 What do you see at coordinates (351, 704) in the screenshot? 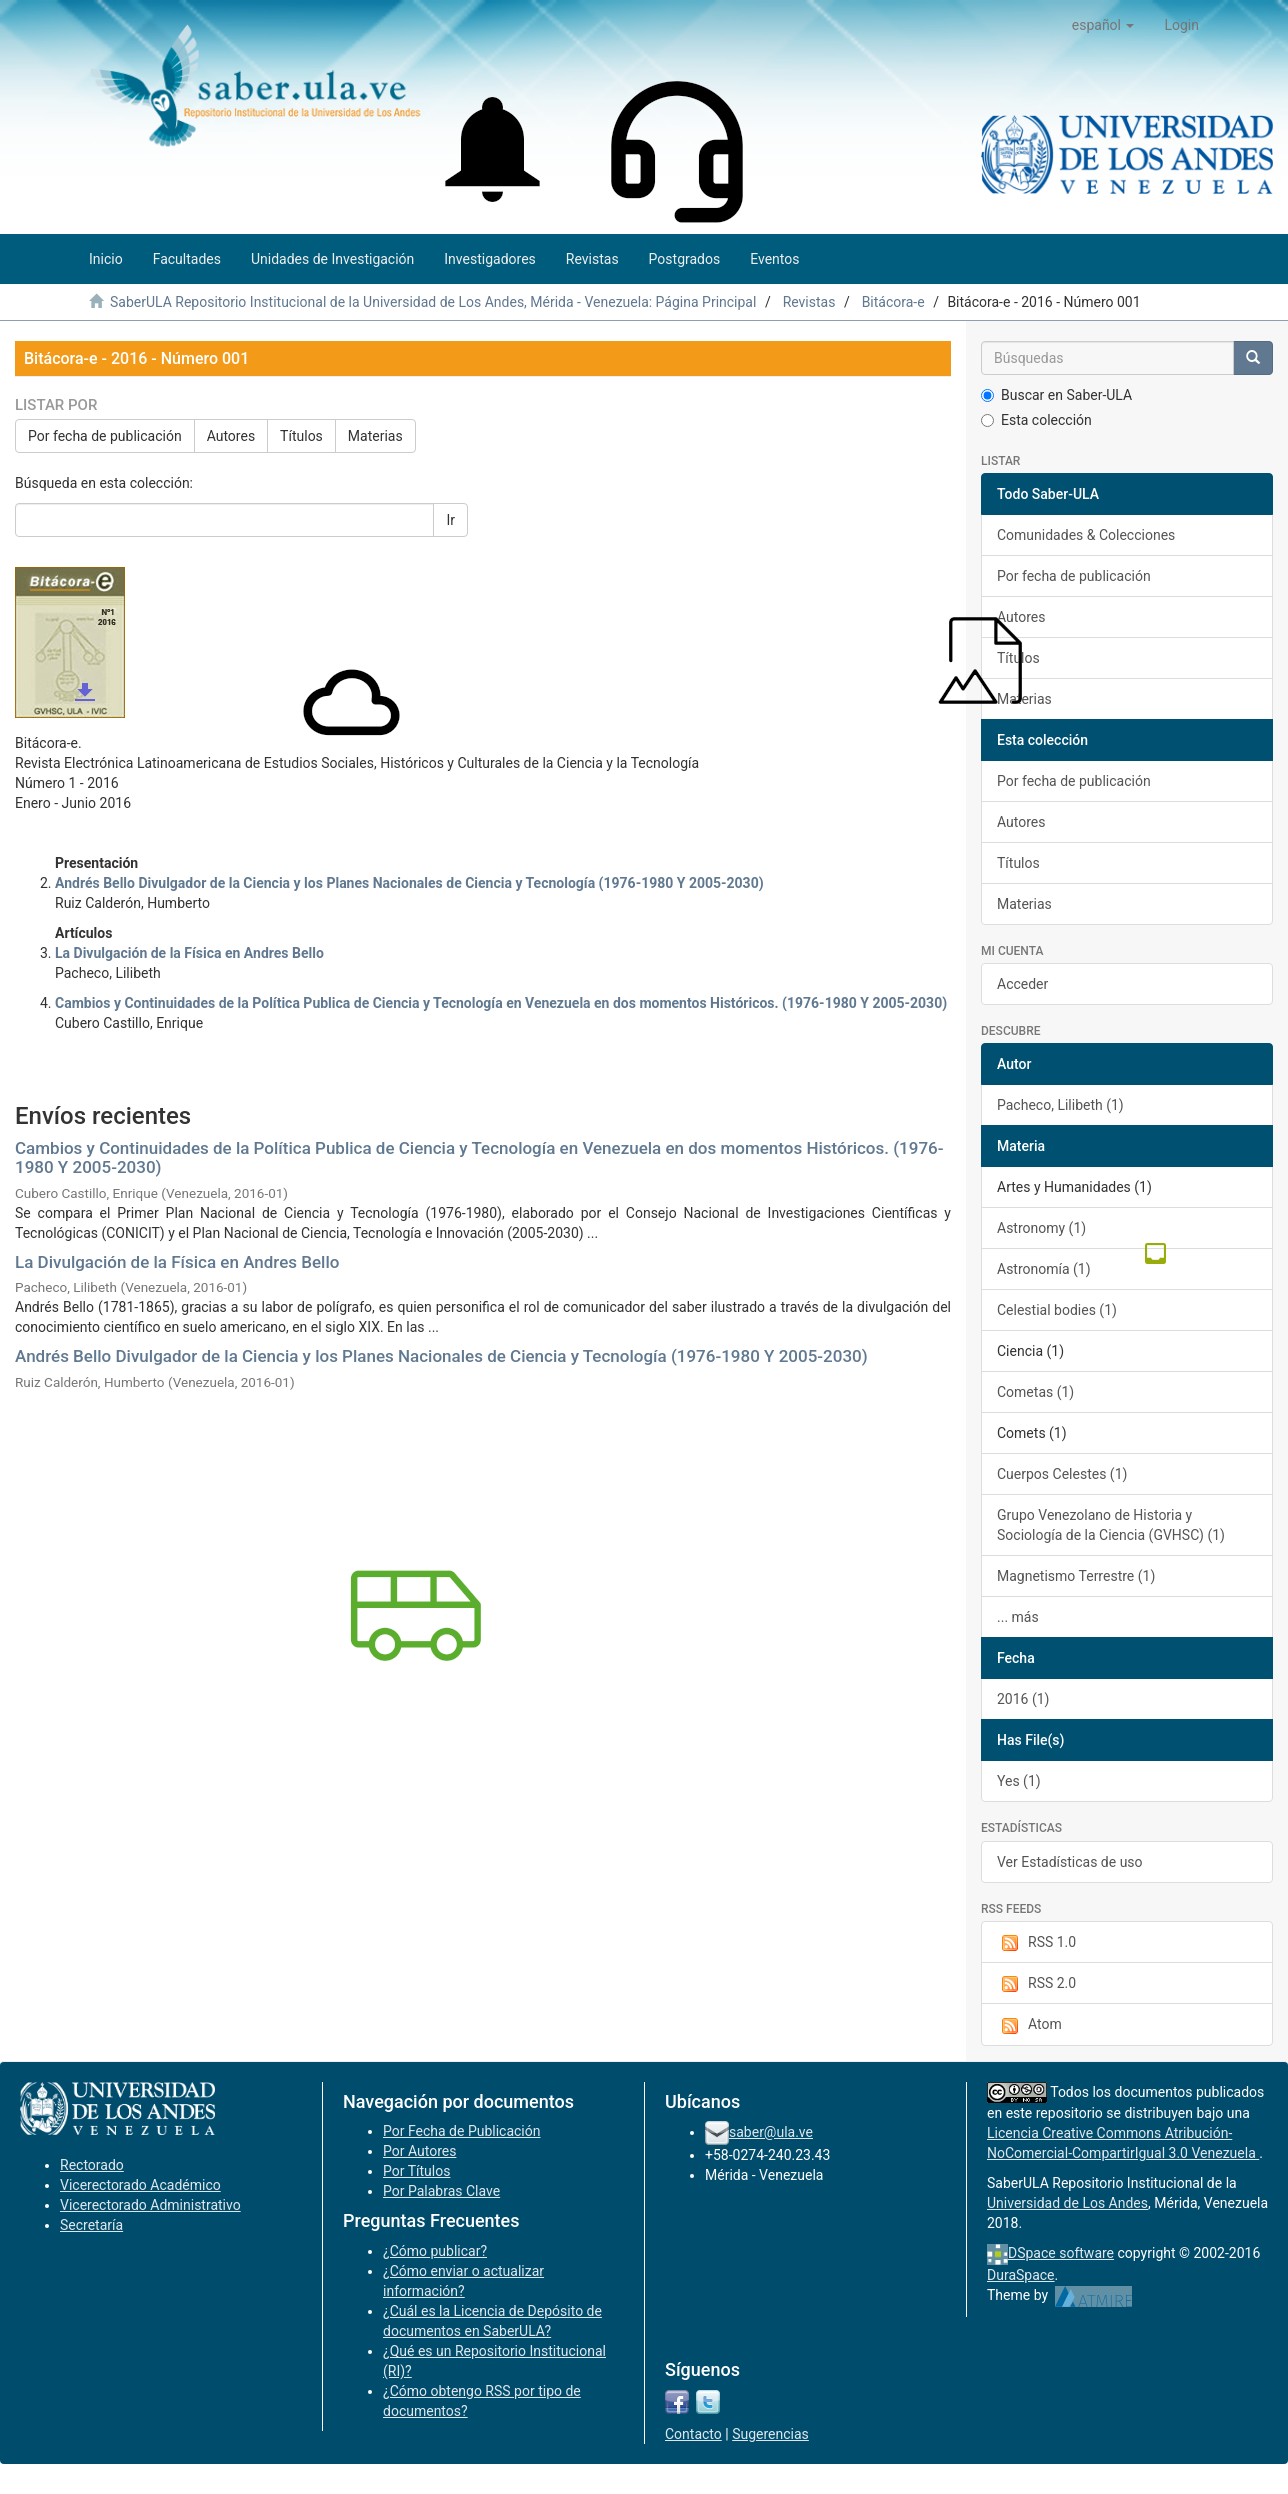
I see `access cloud storage` at bounding box center [351, 704].